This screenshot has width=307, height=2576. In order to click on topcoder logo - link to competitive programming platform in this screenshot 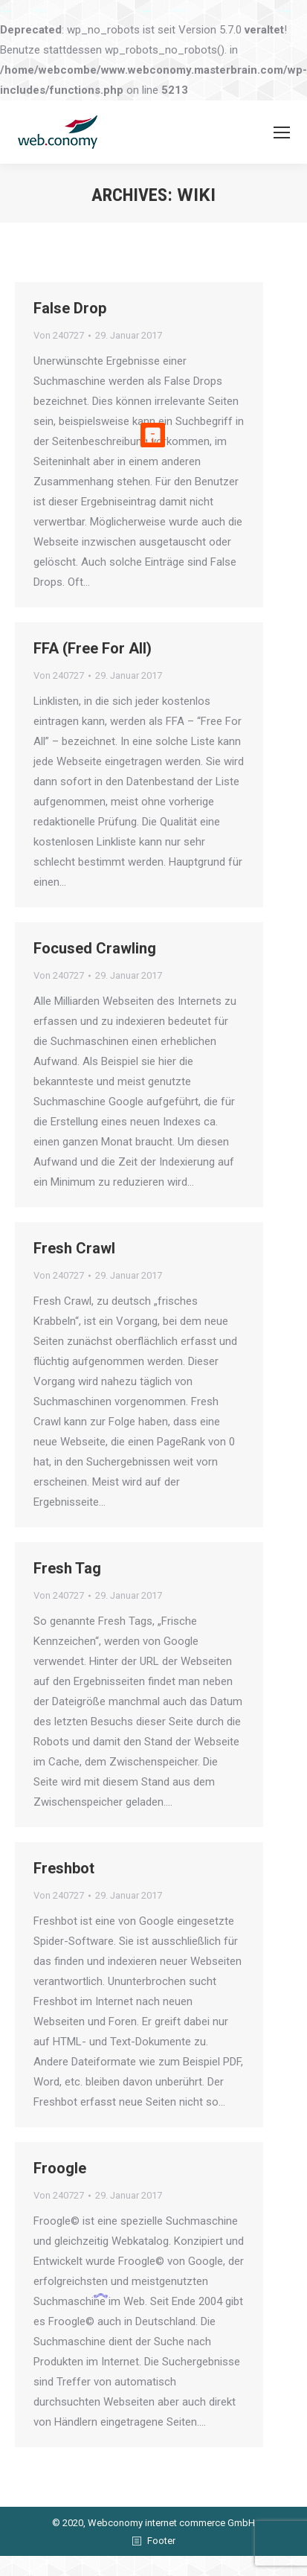, I will do `click(100, 2295)`.